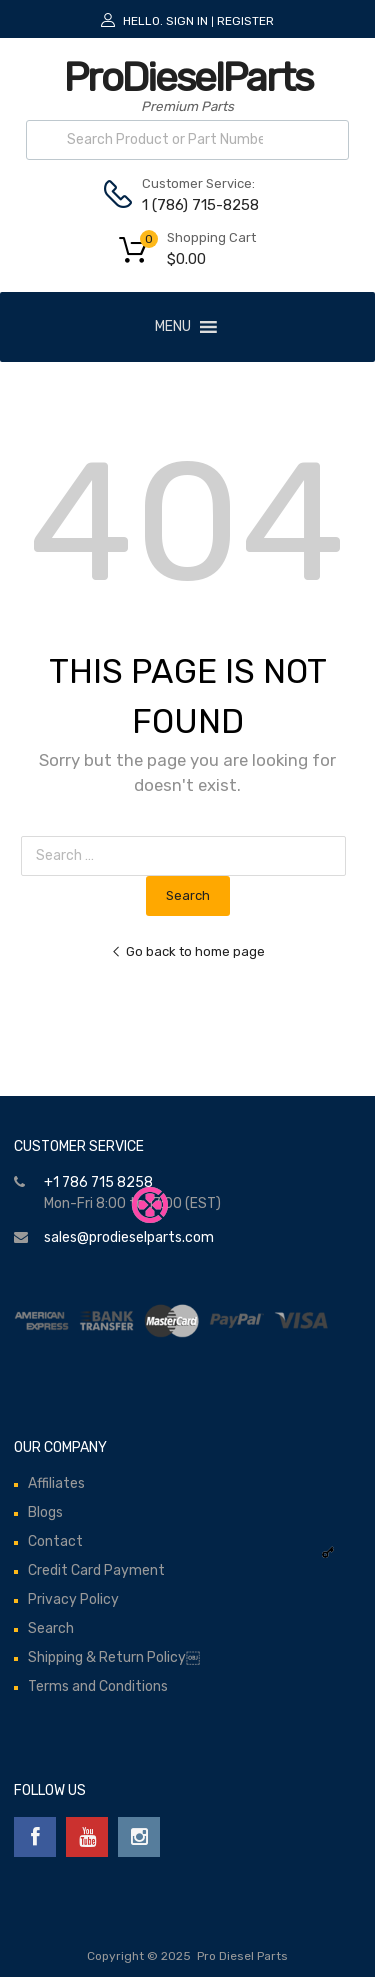  Describe the element at coordinates (150, 1205) in the screenshot. I see `visit opencritic website for game reviews` at that location.